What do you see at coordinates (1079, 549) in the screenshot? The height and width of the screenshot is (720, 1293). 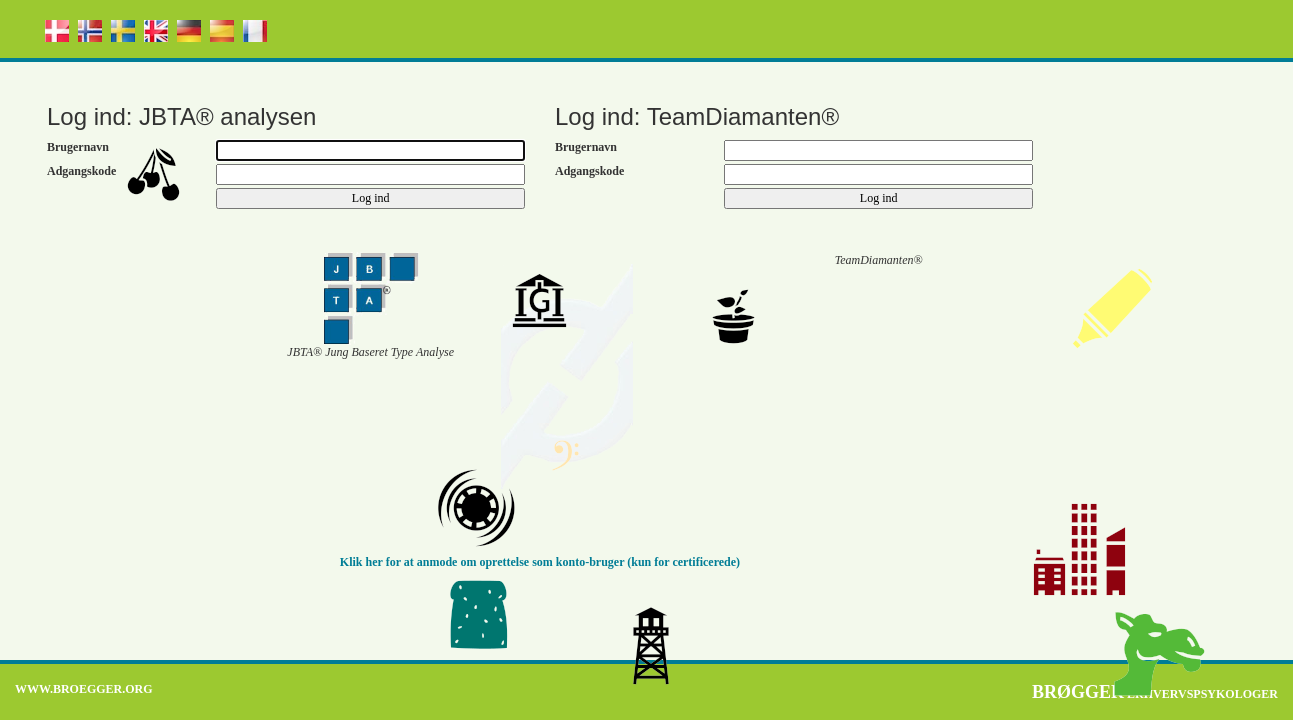 I see `view city or urban location` at bounding box center [1079, 549].